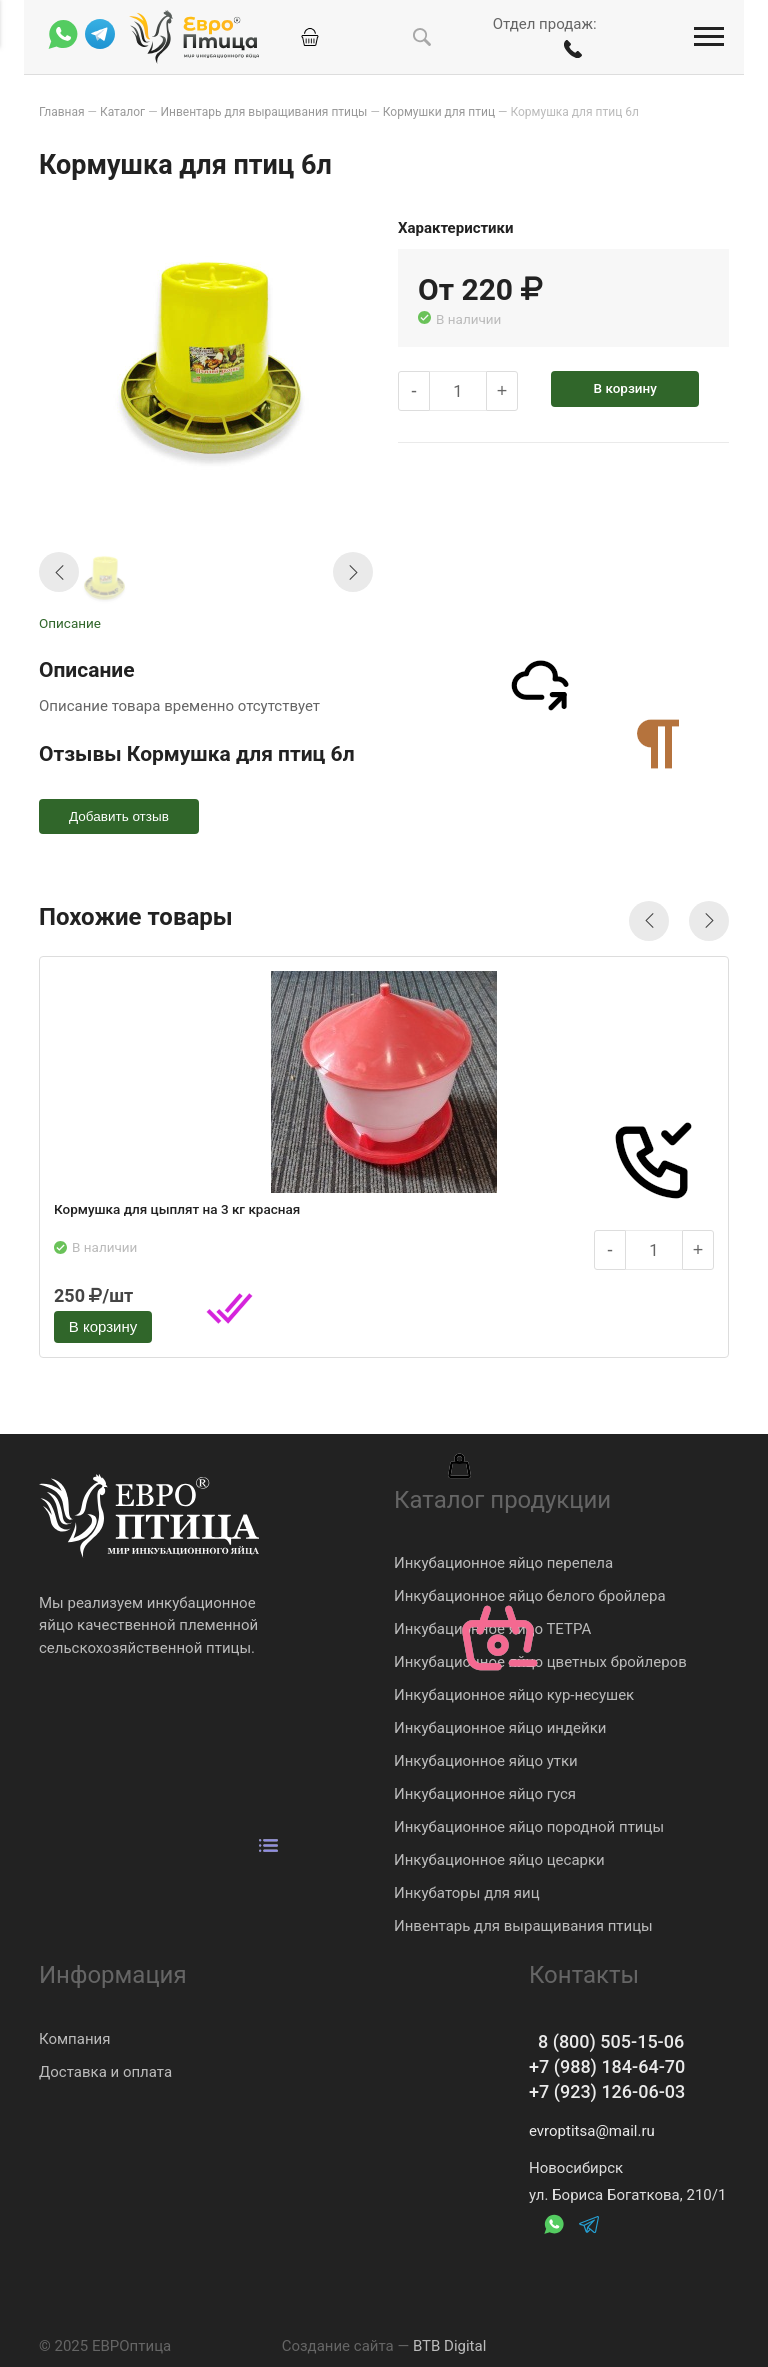  I want to click on call completed successfully, so click(653, 1160).